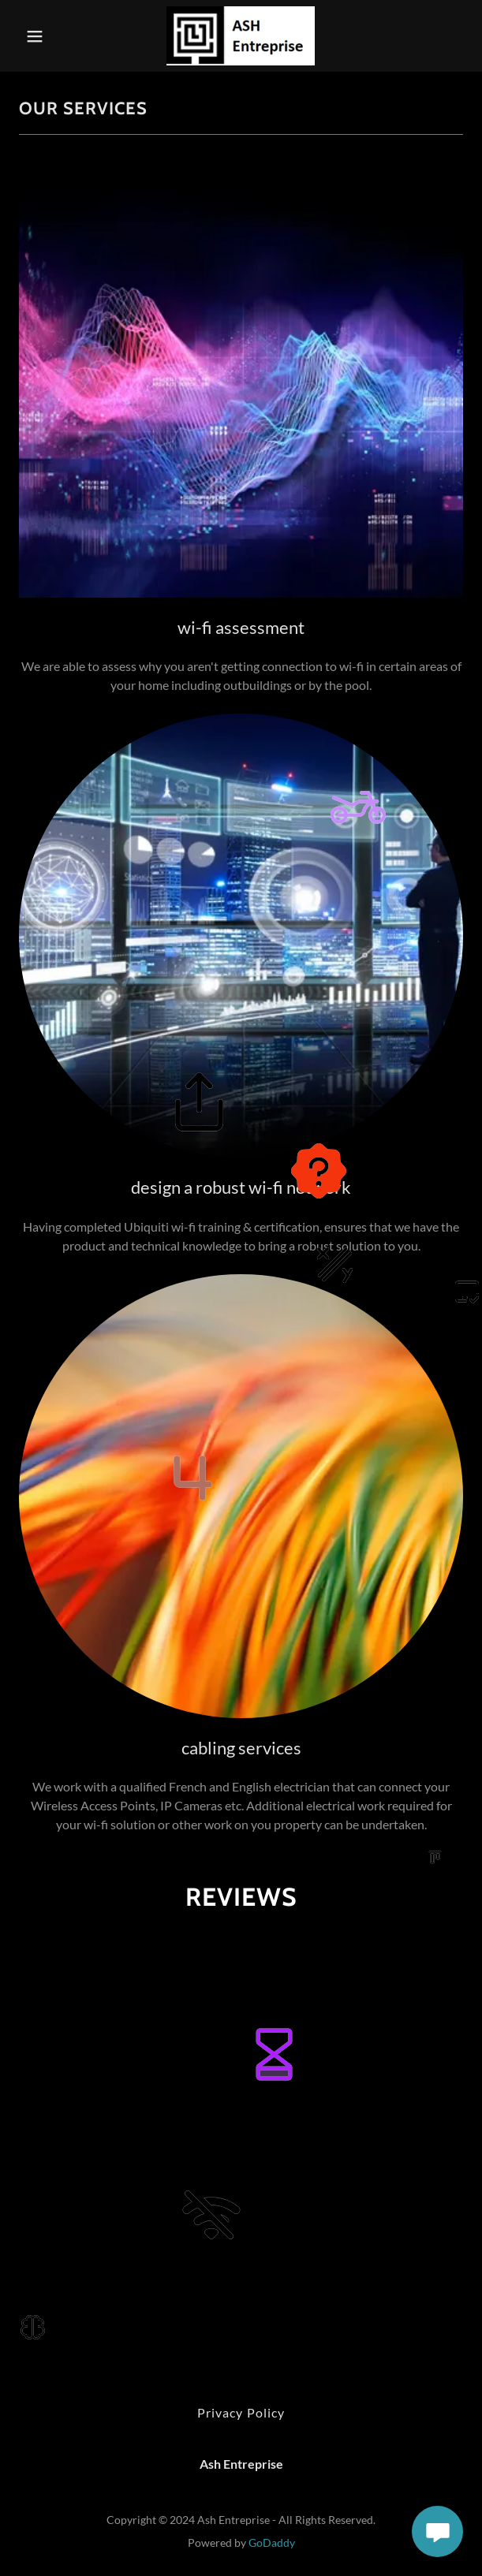 Image resolution: width=482 pixels, height=2576 pixels. What do you see at coordinates (467, 1292) in the screenshot?
I see `tablet device successfully connected` at bounding box center [467, 1292].